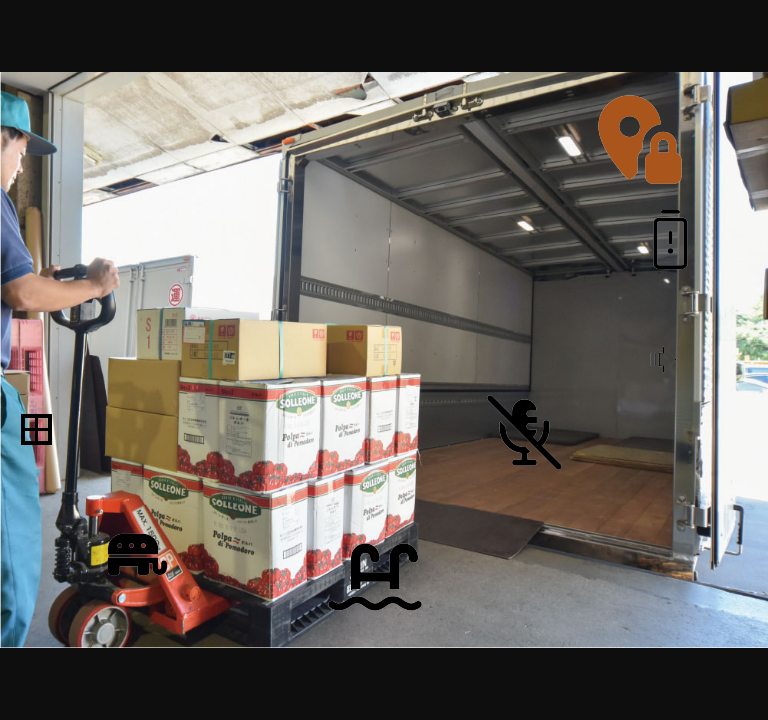 The height and width of the screenshot is (720, 768). Describe the element at coordinates (137, 554) in the screenshot. I see `indicates republican party affiliation` at that location.